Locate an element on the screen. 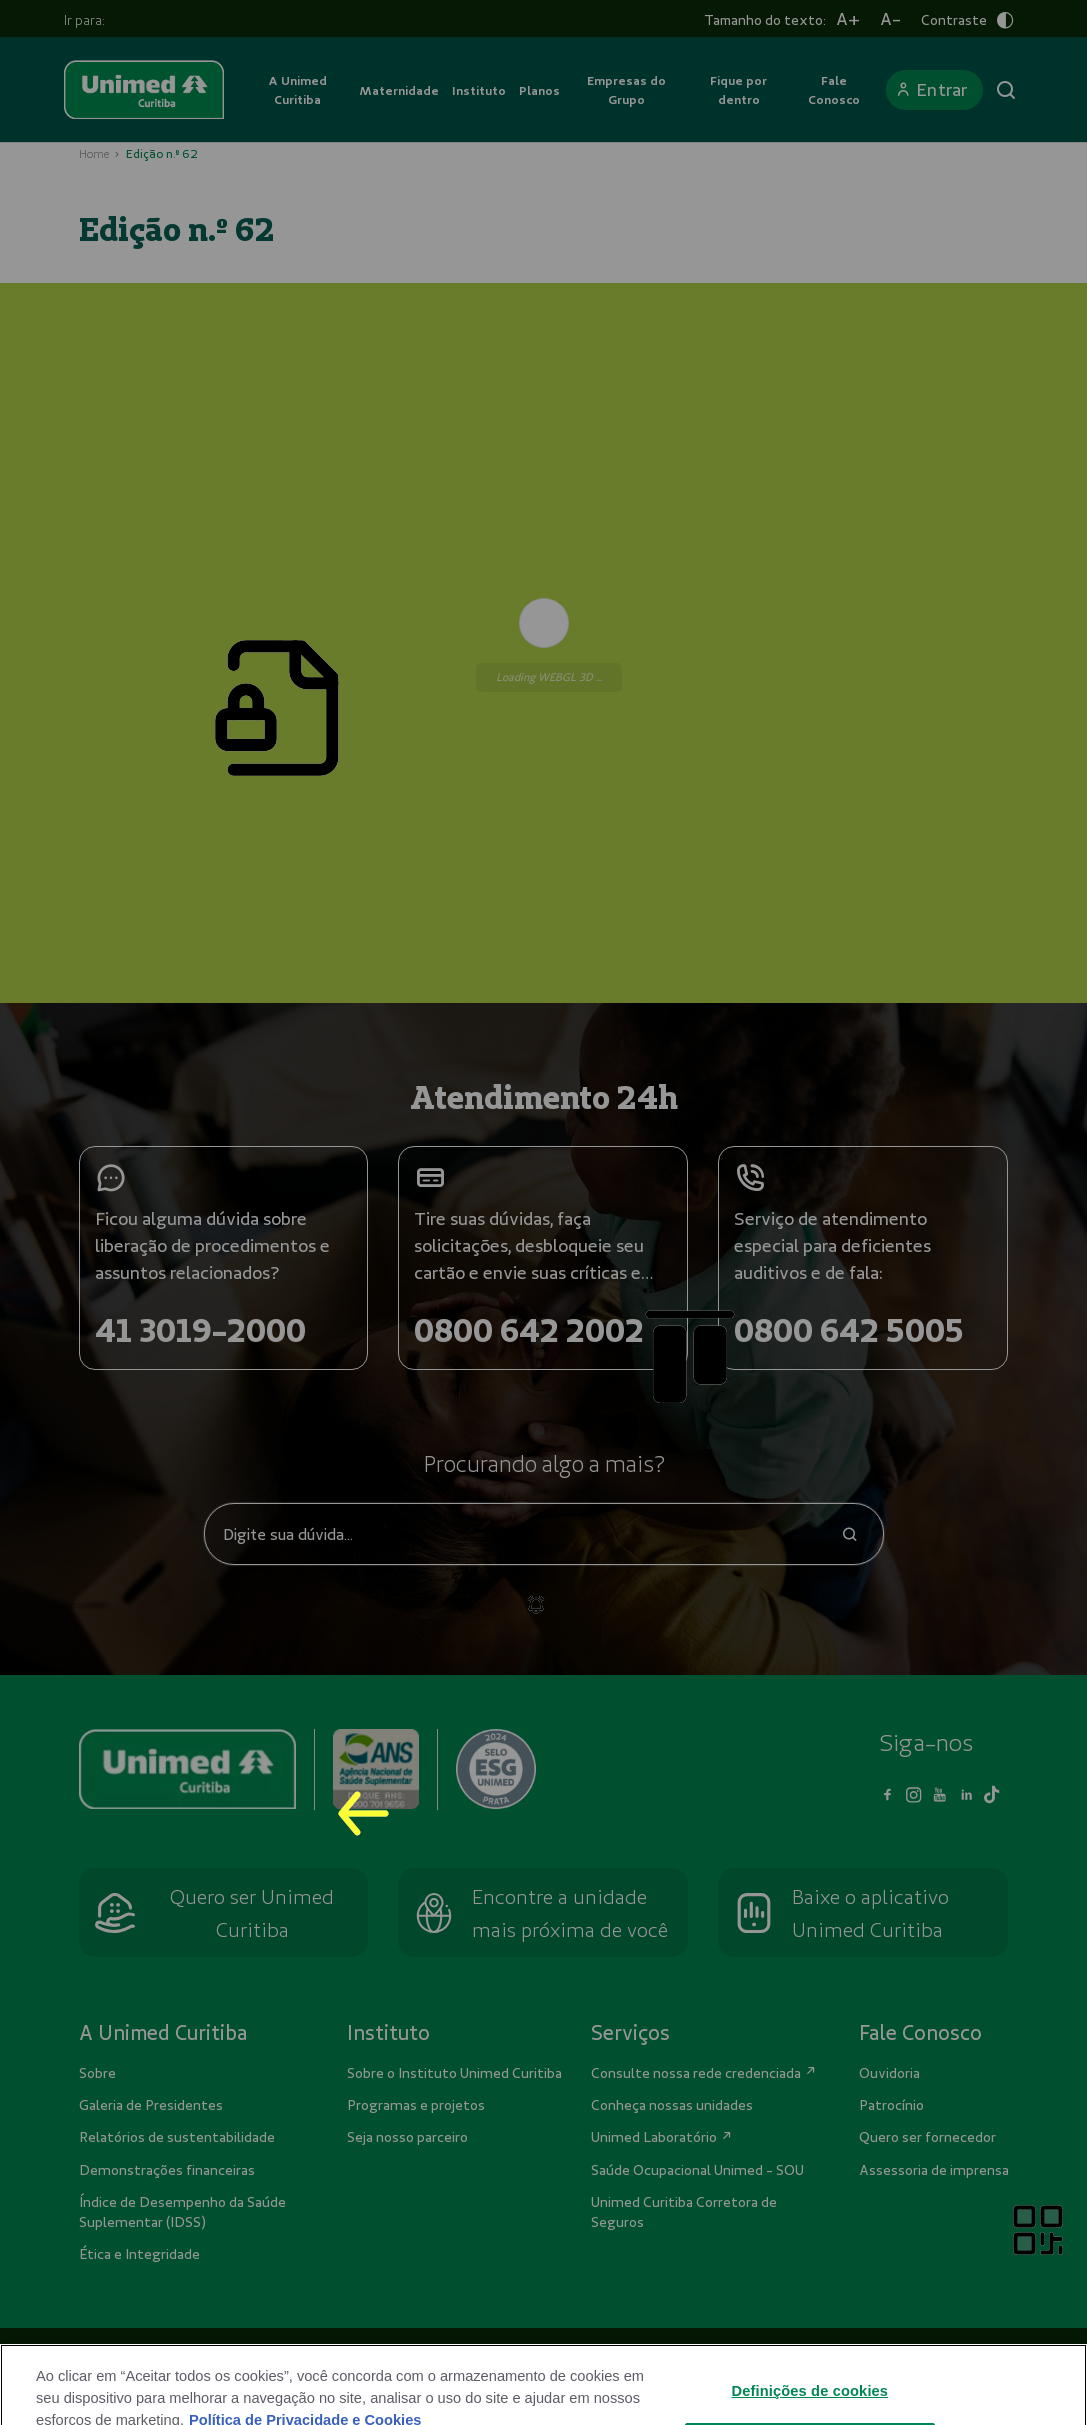  go back to the previous screen is located at coordinates (363, 1813).